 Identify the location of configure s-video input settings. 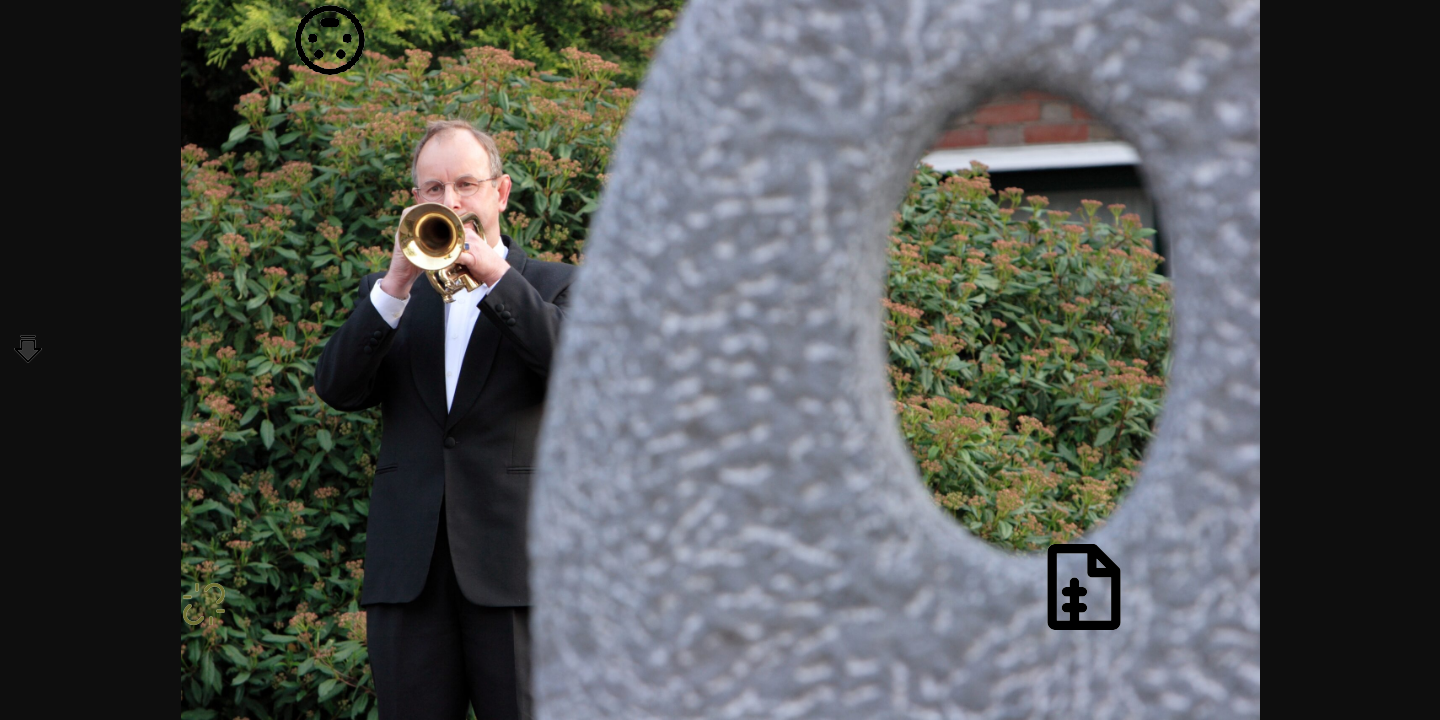
(330, 40).